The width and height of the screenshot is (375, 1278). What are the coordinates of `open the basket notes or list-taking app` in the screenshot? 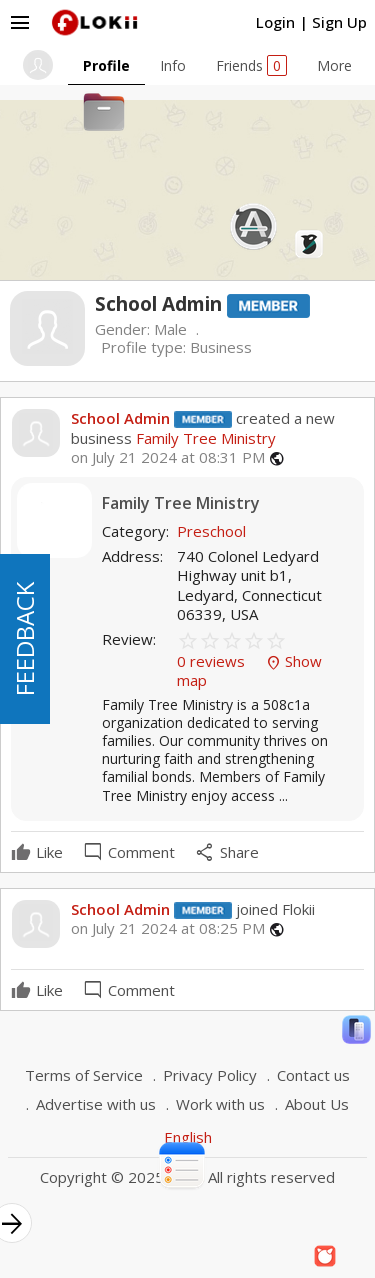 It's located at (182, 1165).